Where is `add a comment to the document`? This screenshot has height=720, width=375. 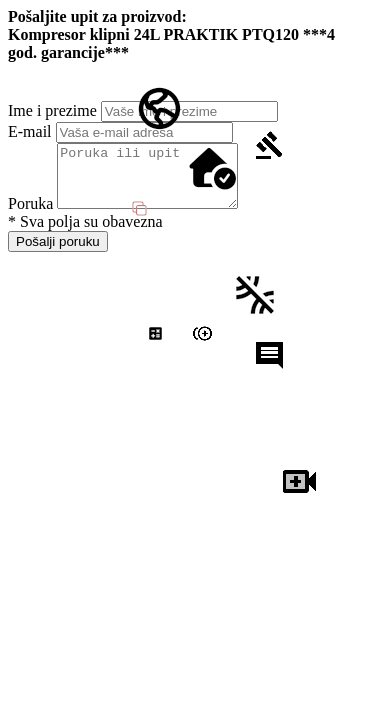 add a comment to the document is located at coordinates (269, 355).